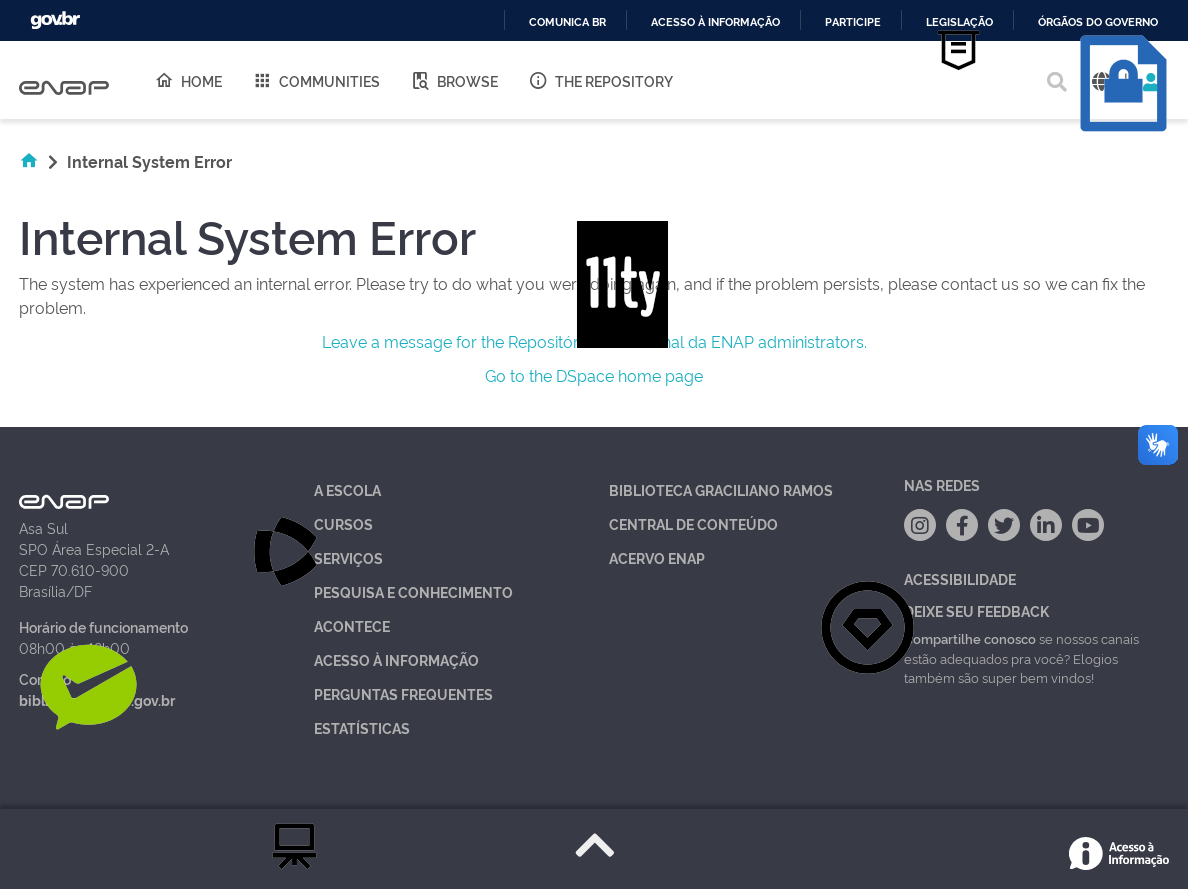  Describe the element at coordinates (622, 284) in the screenshot. I see `eleventy (11ty) static site generator logo` at that location.